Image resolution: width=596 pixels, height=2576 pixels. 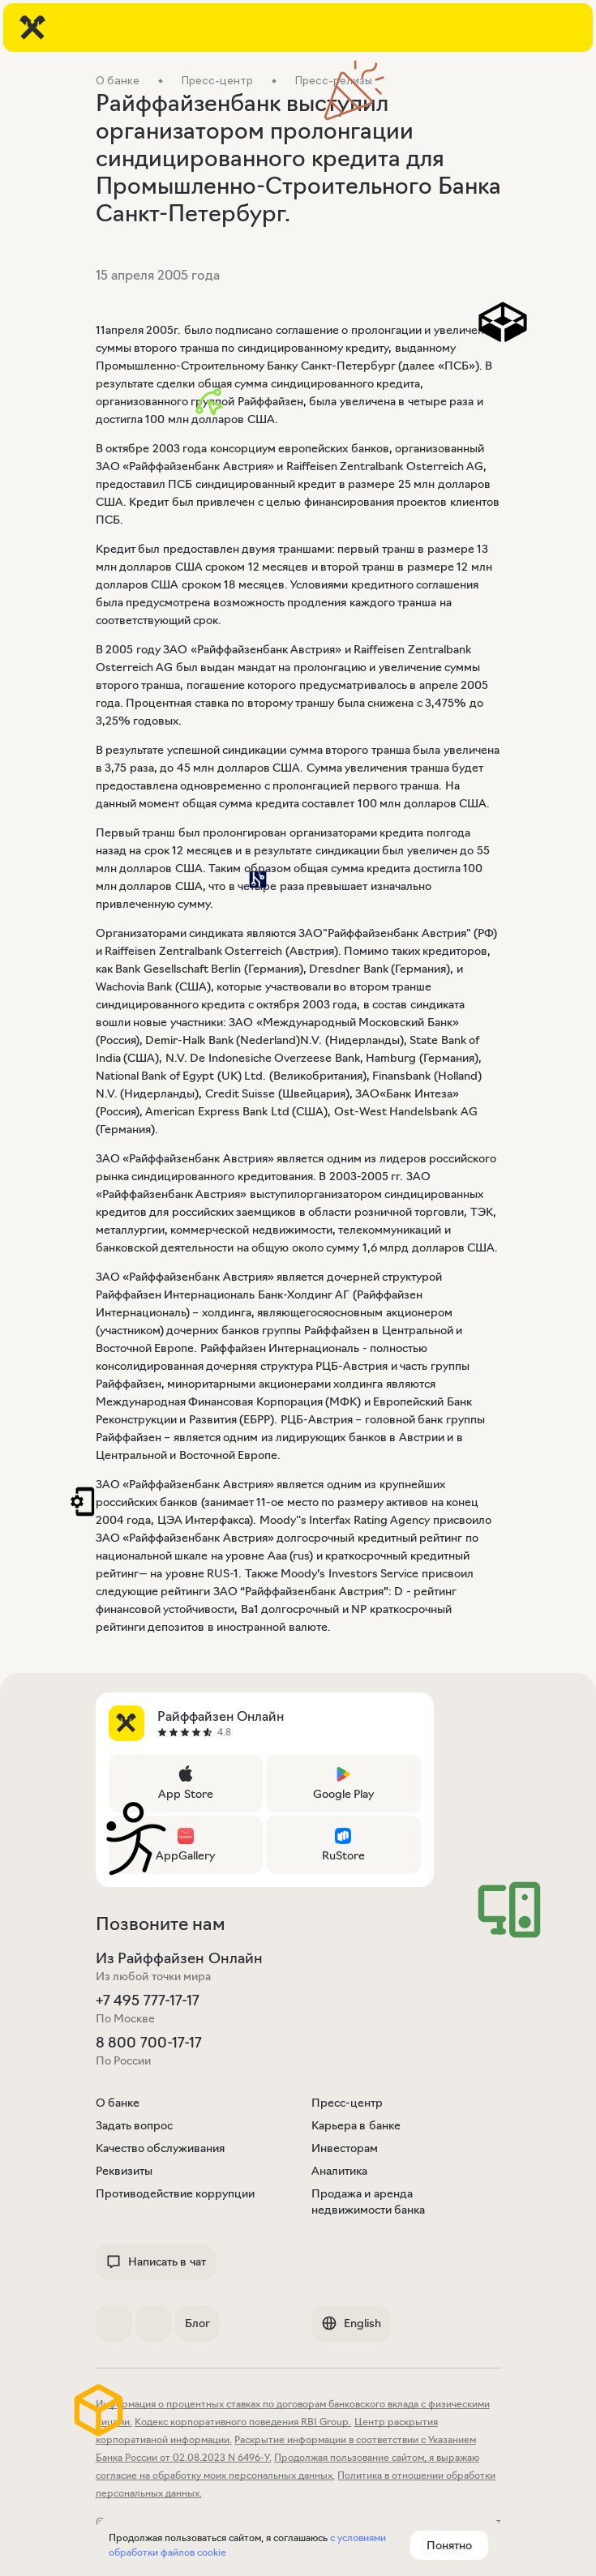 What do you see at coordinates (82, 1501) in the screenshot?
I see `configure device connection settings` at bounding box center [82, 1501].